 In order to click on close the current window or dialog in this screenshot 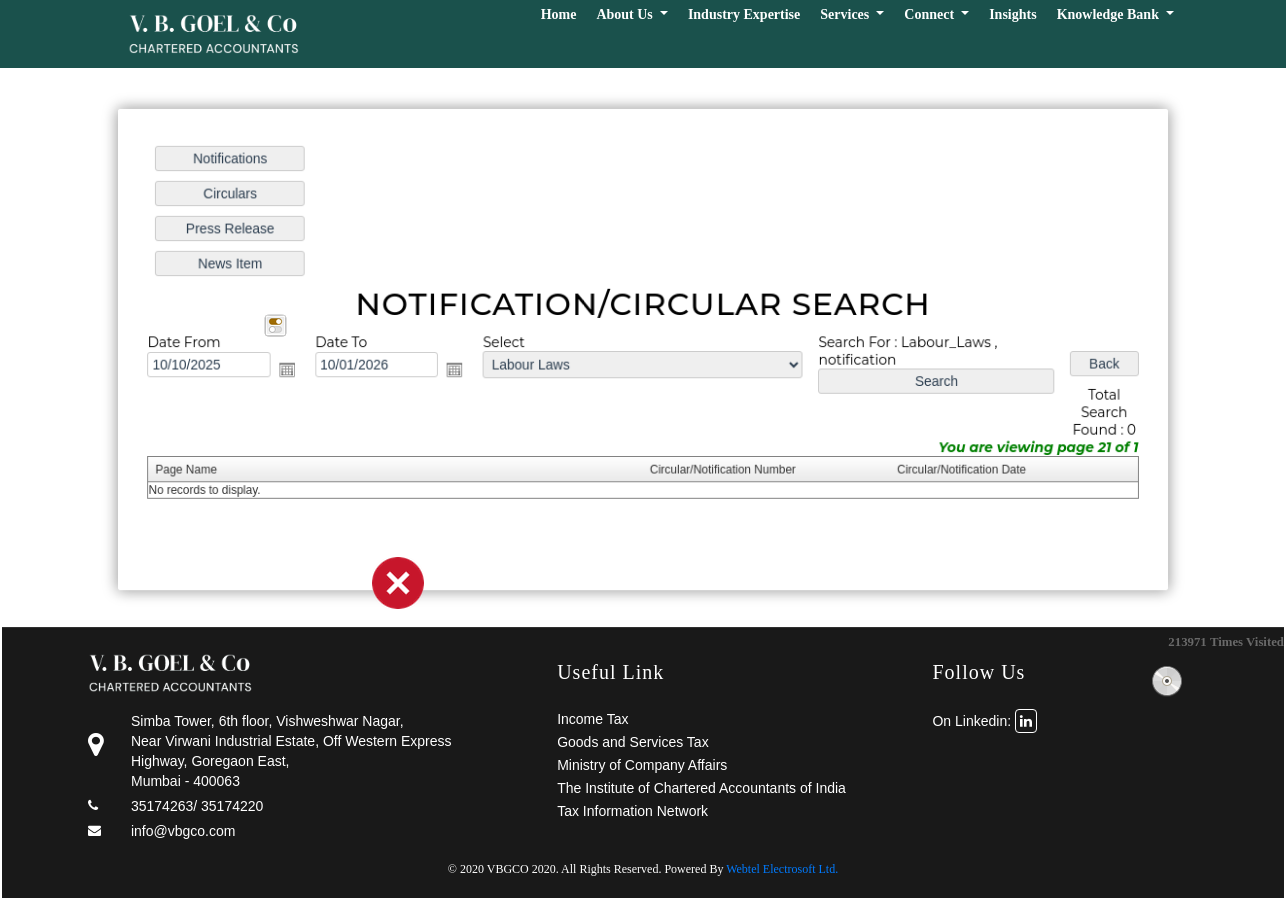, I will do `click(398, 583)`.